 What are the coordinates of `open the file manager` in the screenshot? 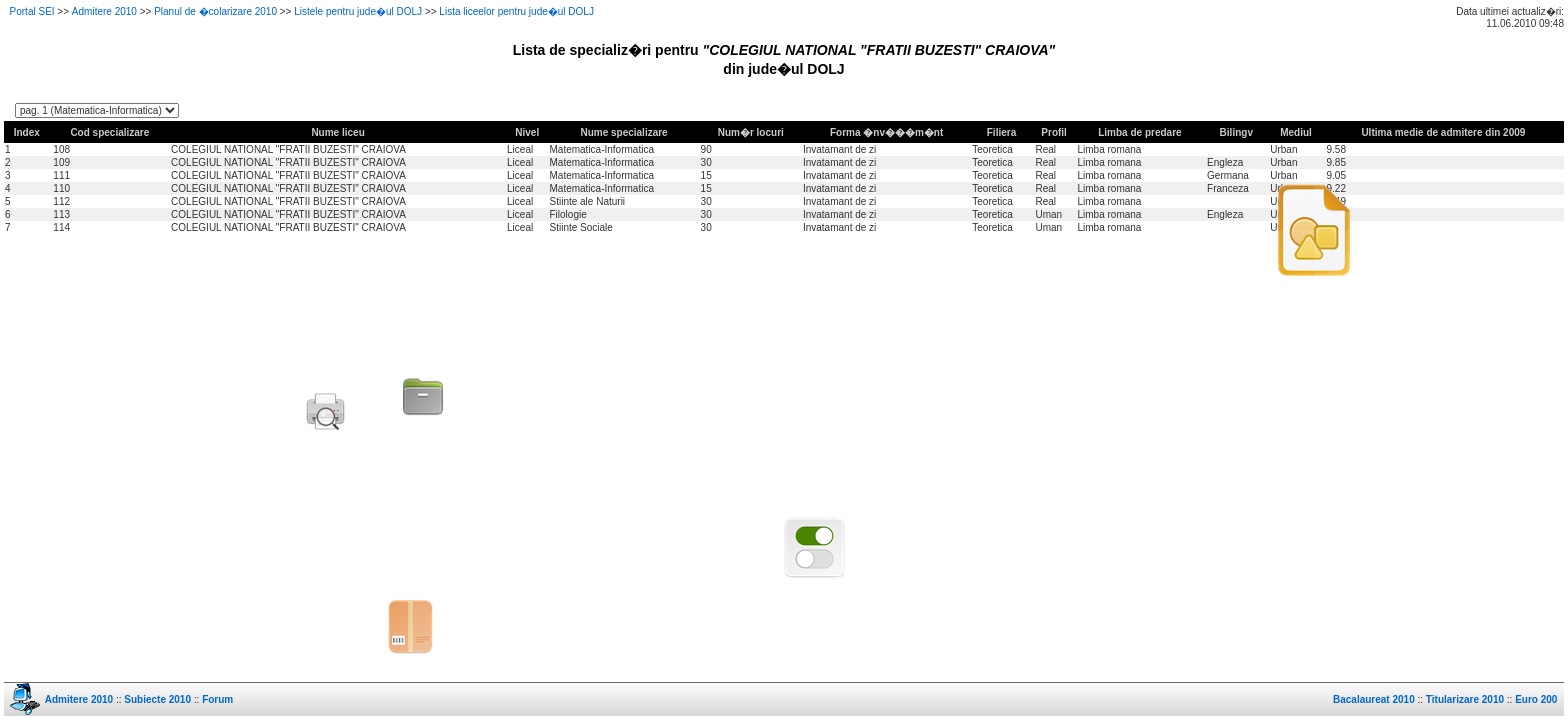 It's located at (423, 396).